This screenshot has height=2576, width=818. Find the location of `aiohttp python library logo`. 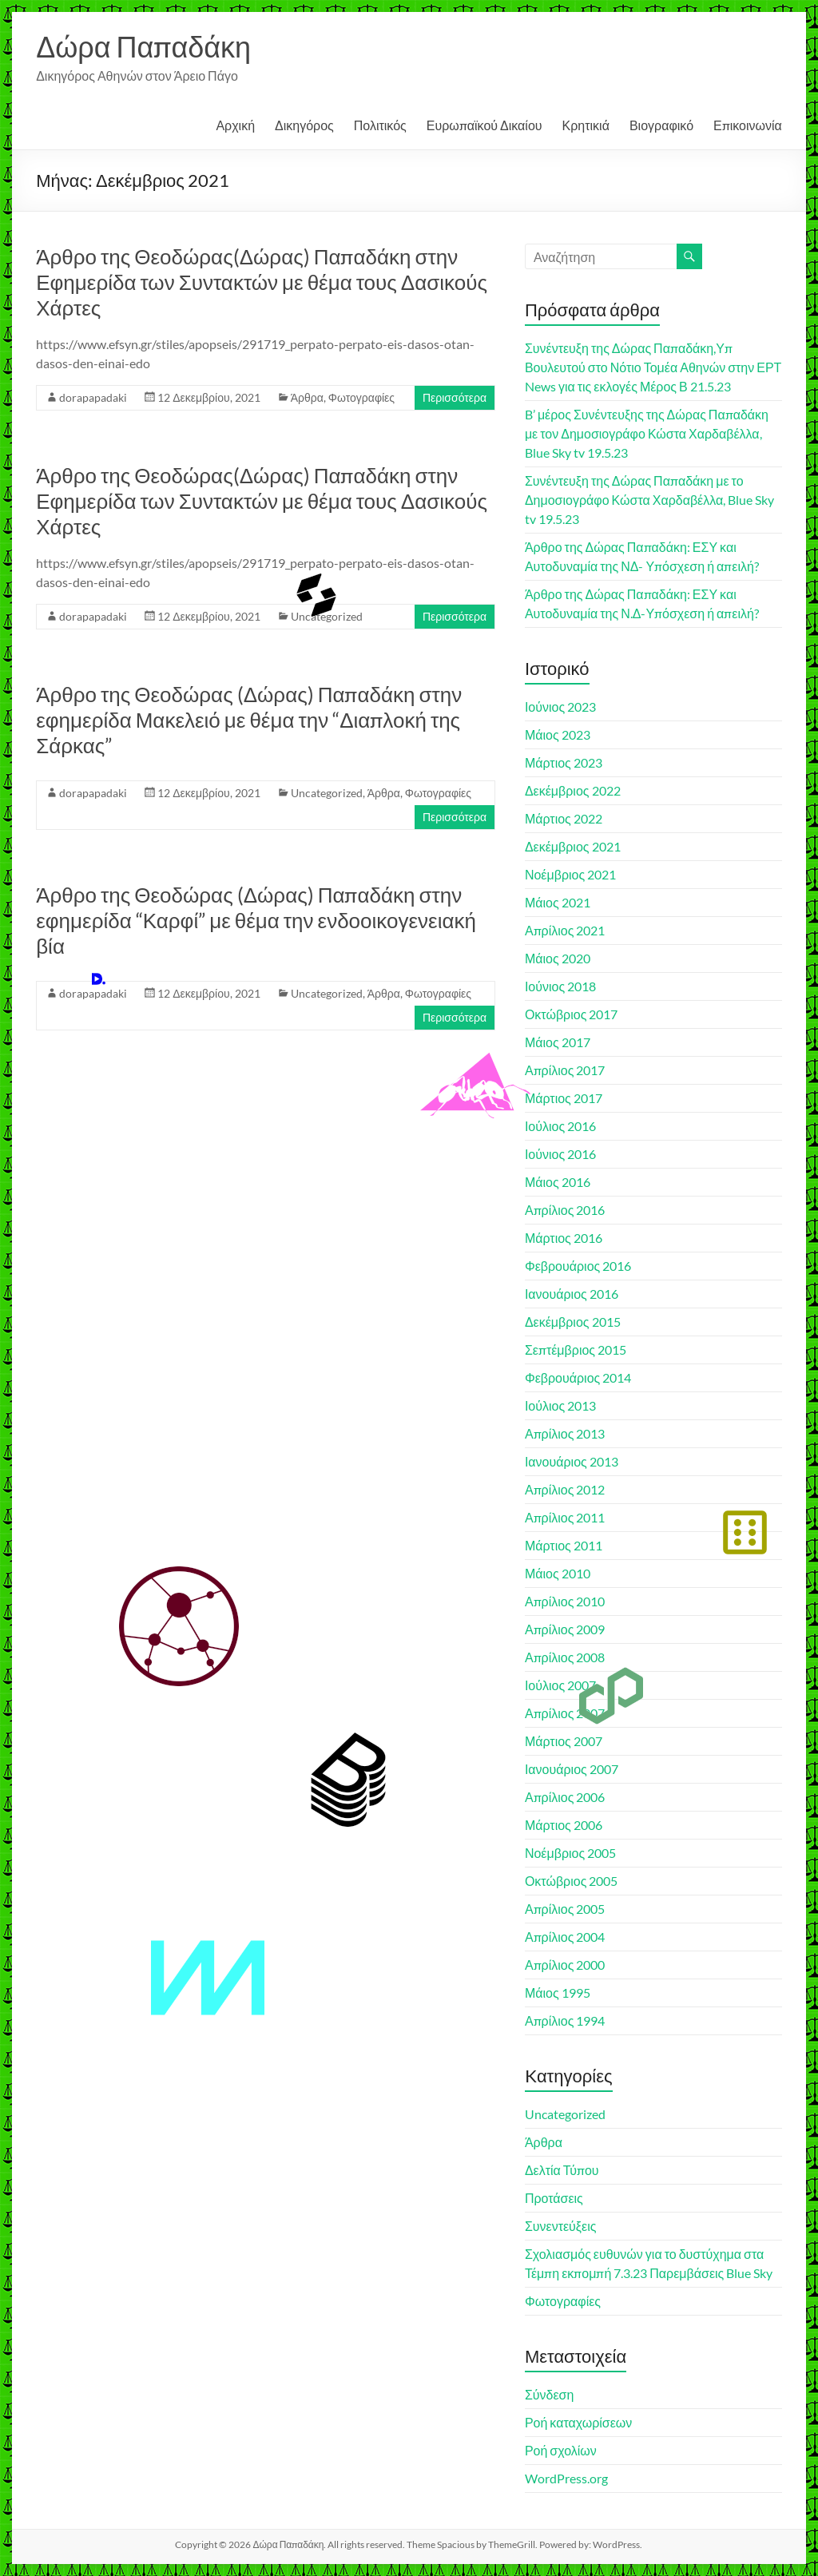

aiohttp python library logo is located at coordinates (179, 1626).